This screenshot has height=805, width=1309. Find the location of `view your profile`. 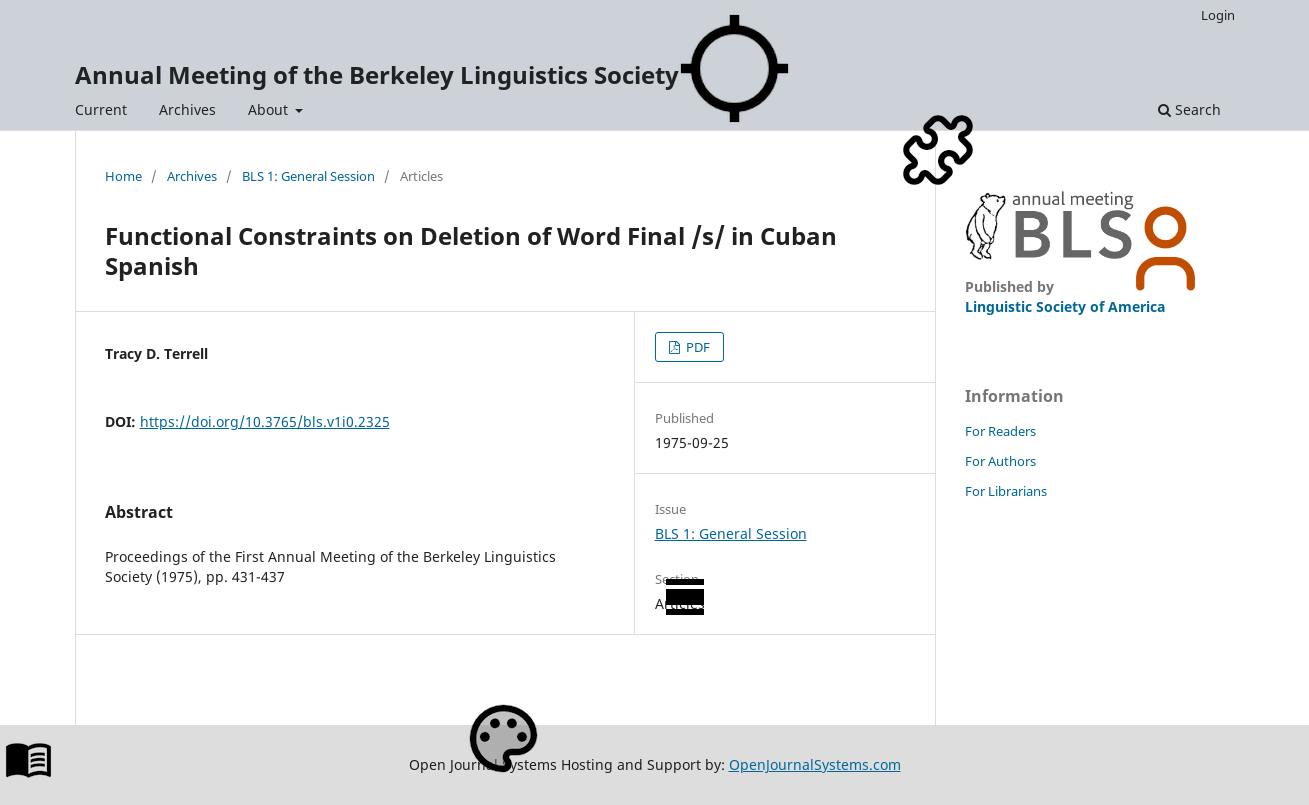

view your profile is located at coordinates (1165, 248).